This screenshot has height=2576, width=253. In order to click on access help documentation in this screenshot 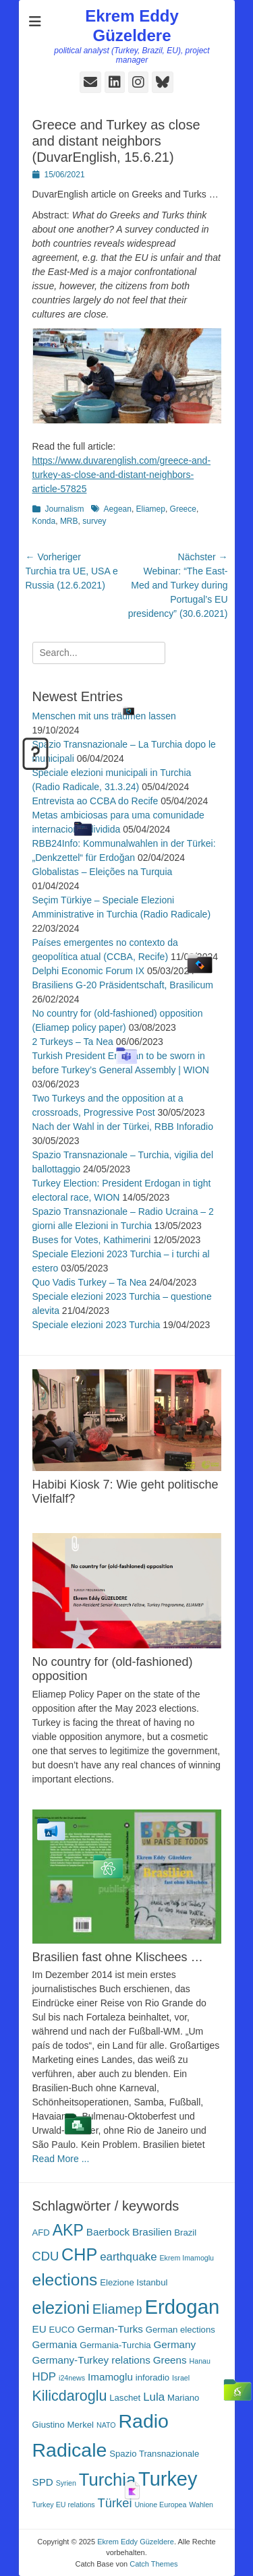, I will do `click(35, 752)`.